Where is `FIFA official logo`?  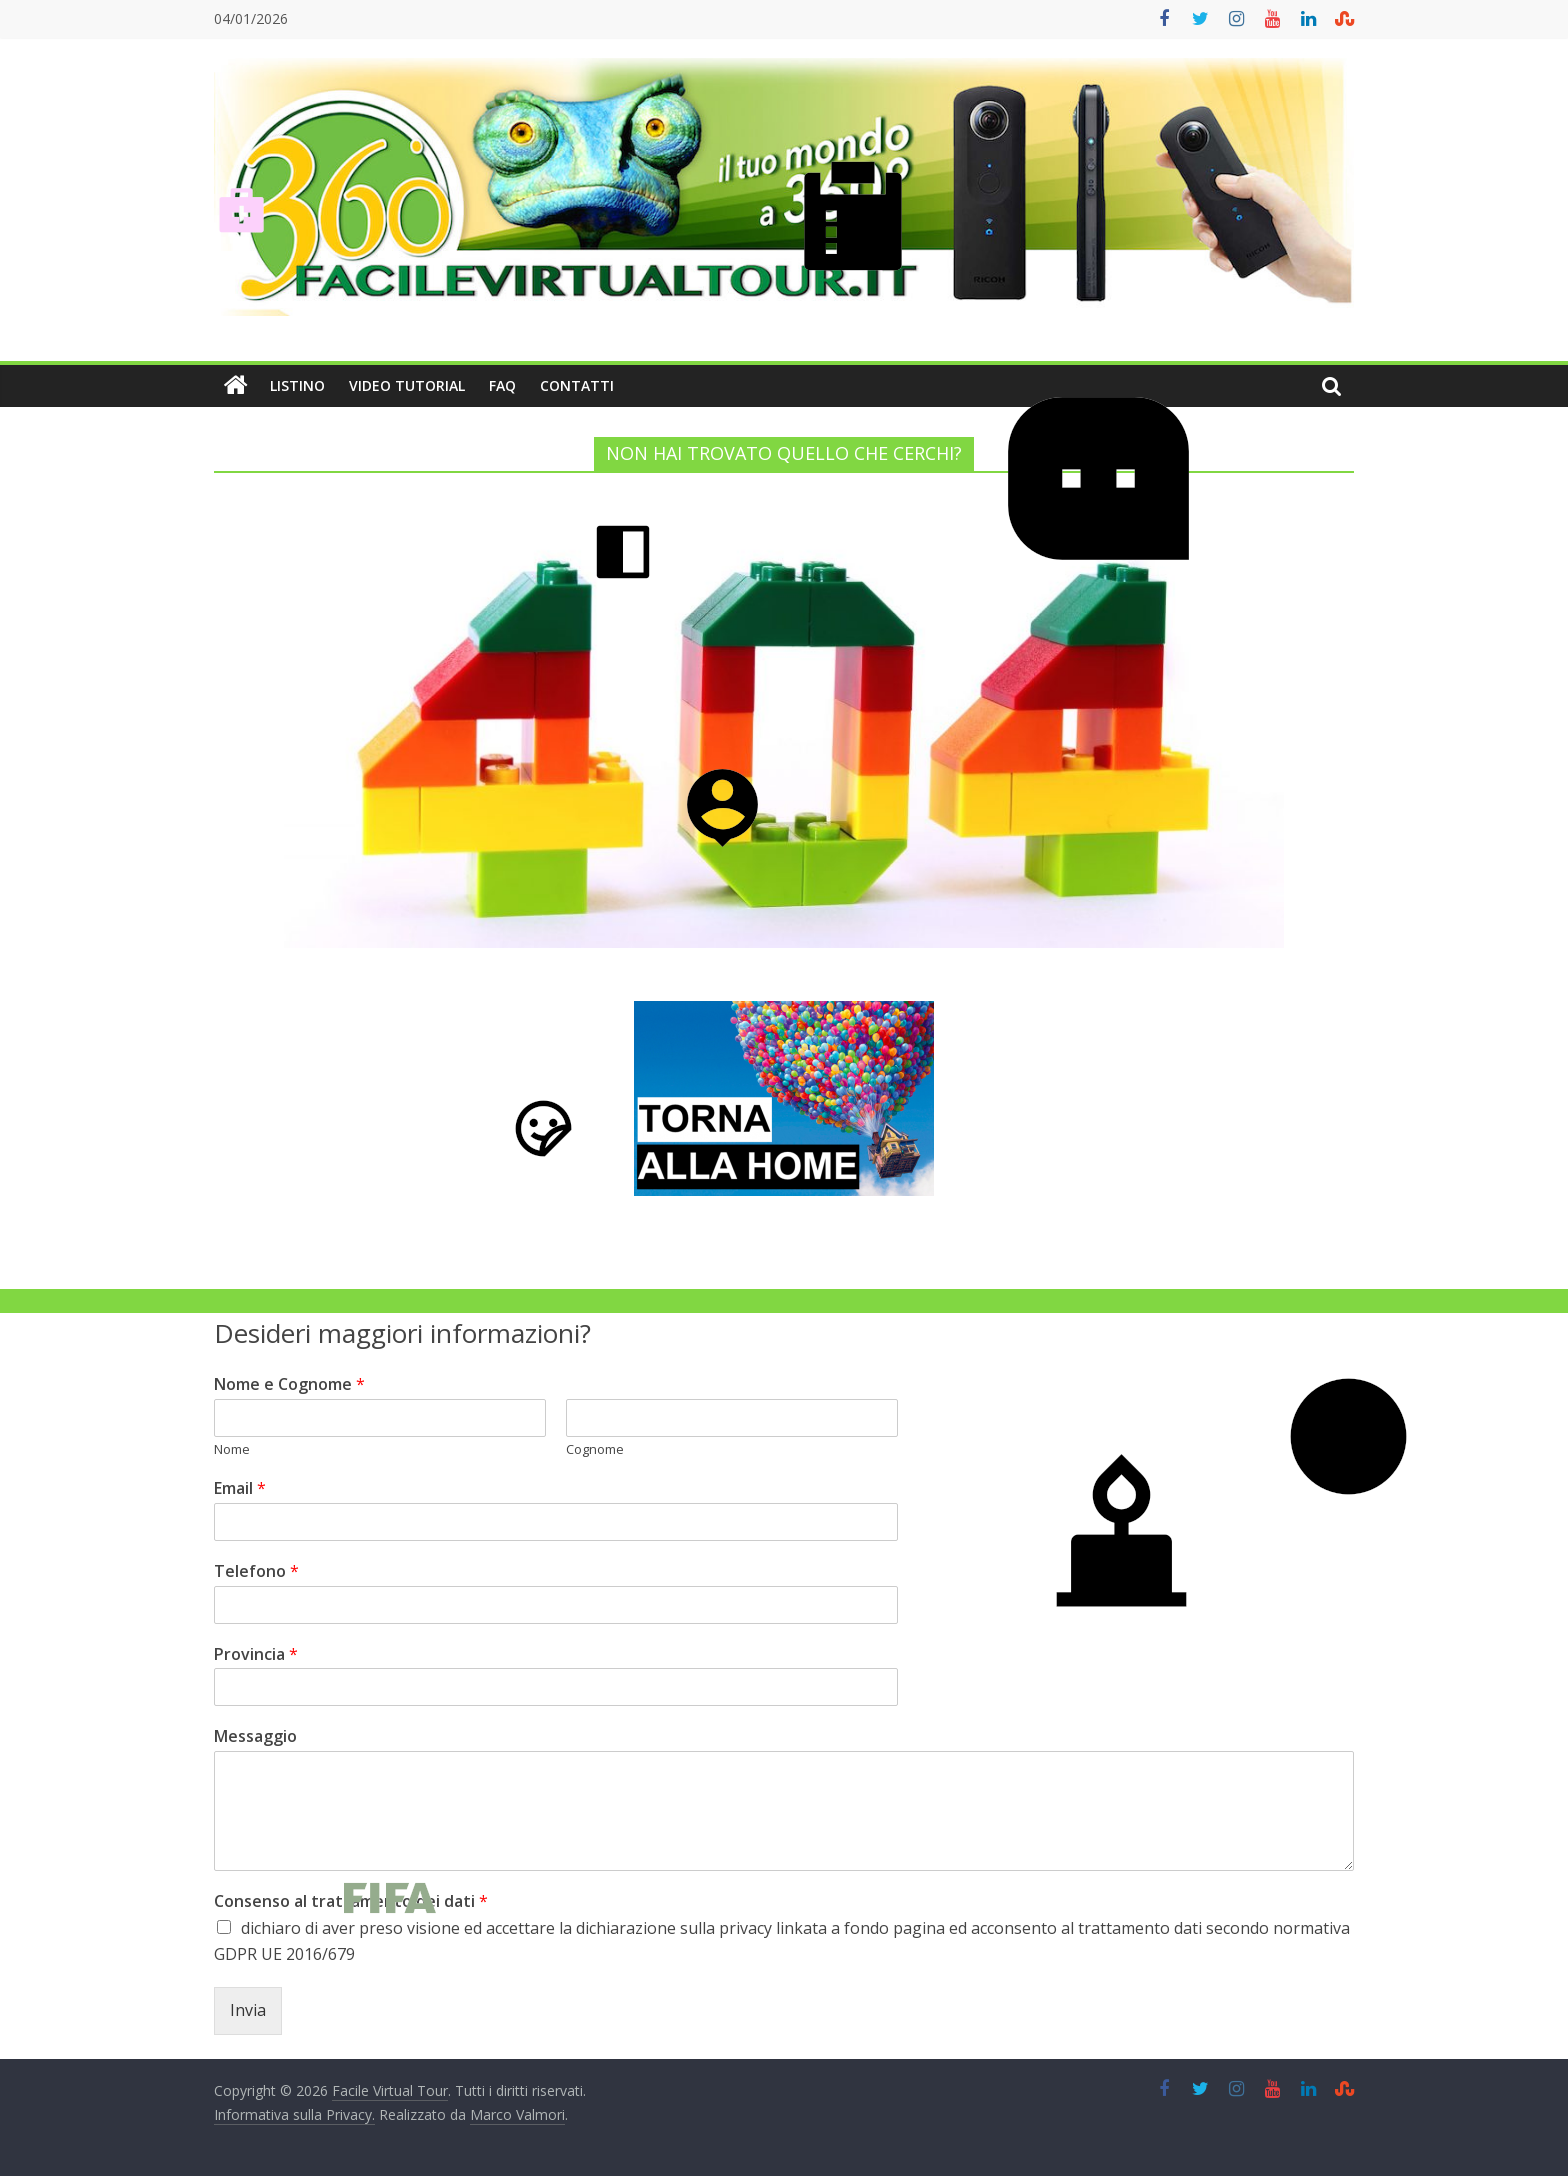
FIFA official logo is located at coordinates (390, 1898).